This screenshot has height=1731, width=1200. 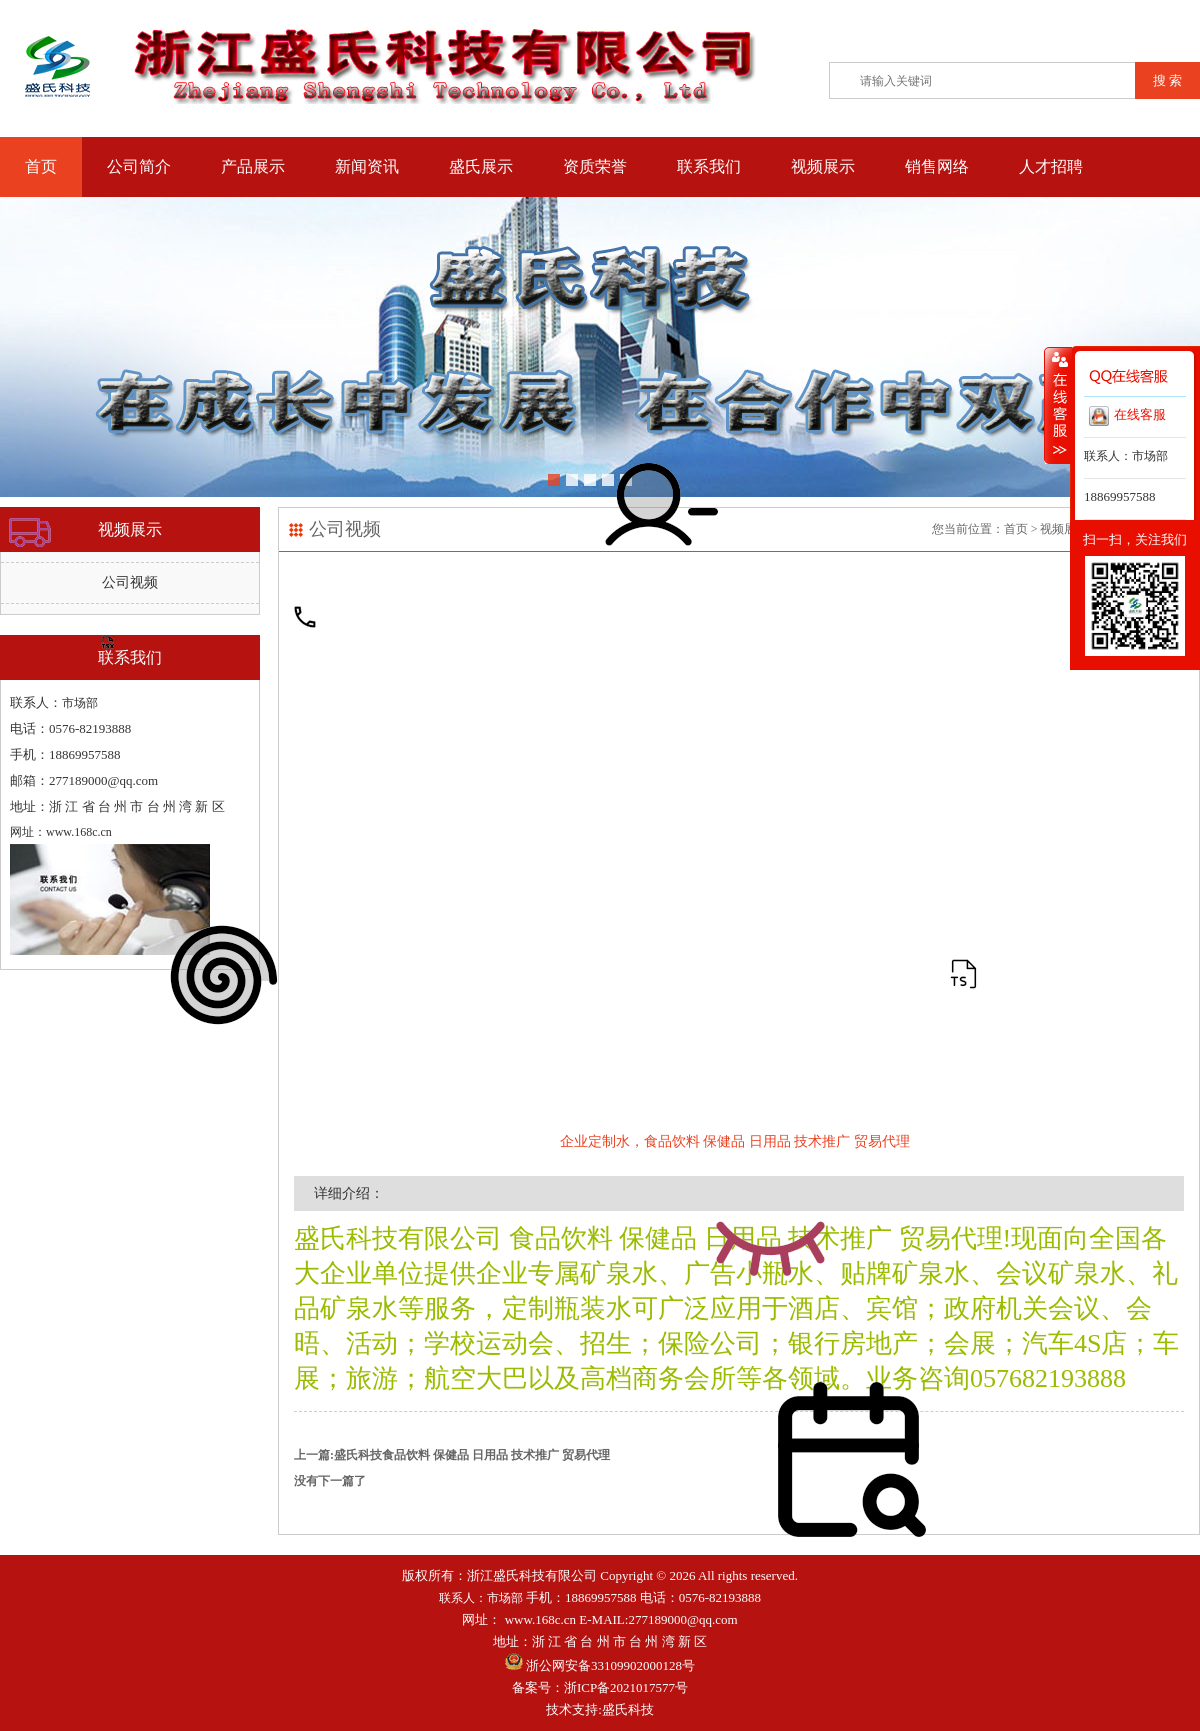 What do you see at coordinates (658, 508) in the screenshot?
I see `remove a user or contact` at bounding box center [658, 508].